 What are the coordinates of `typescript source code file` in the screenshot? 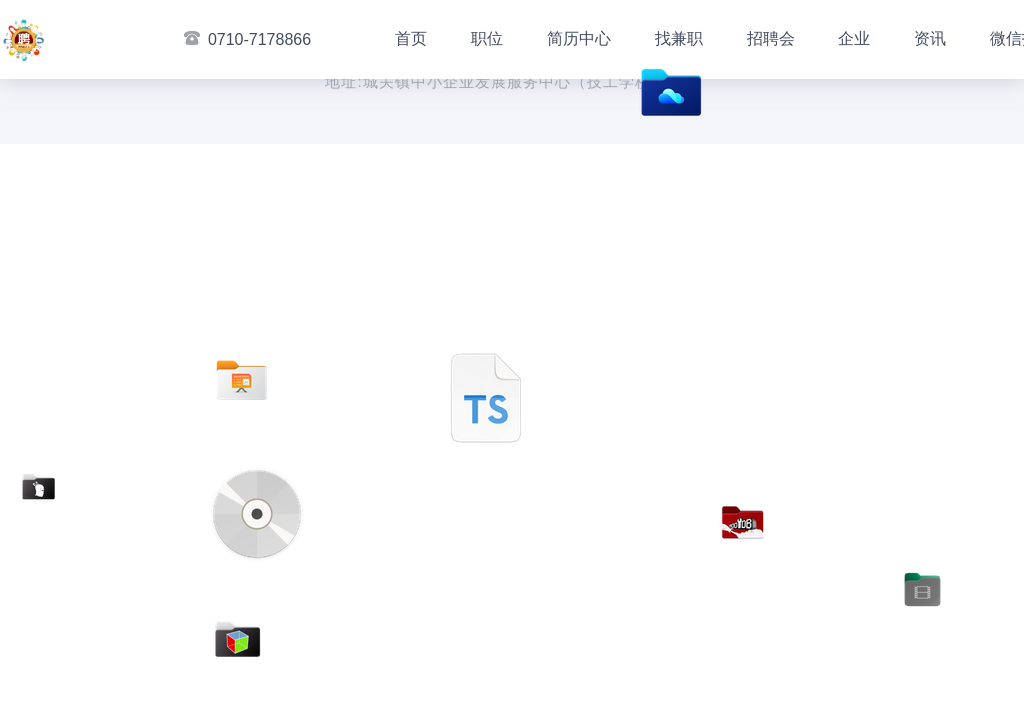 It's located at (486, 398).